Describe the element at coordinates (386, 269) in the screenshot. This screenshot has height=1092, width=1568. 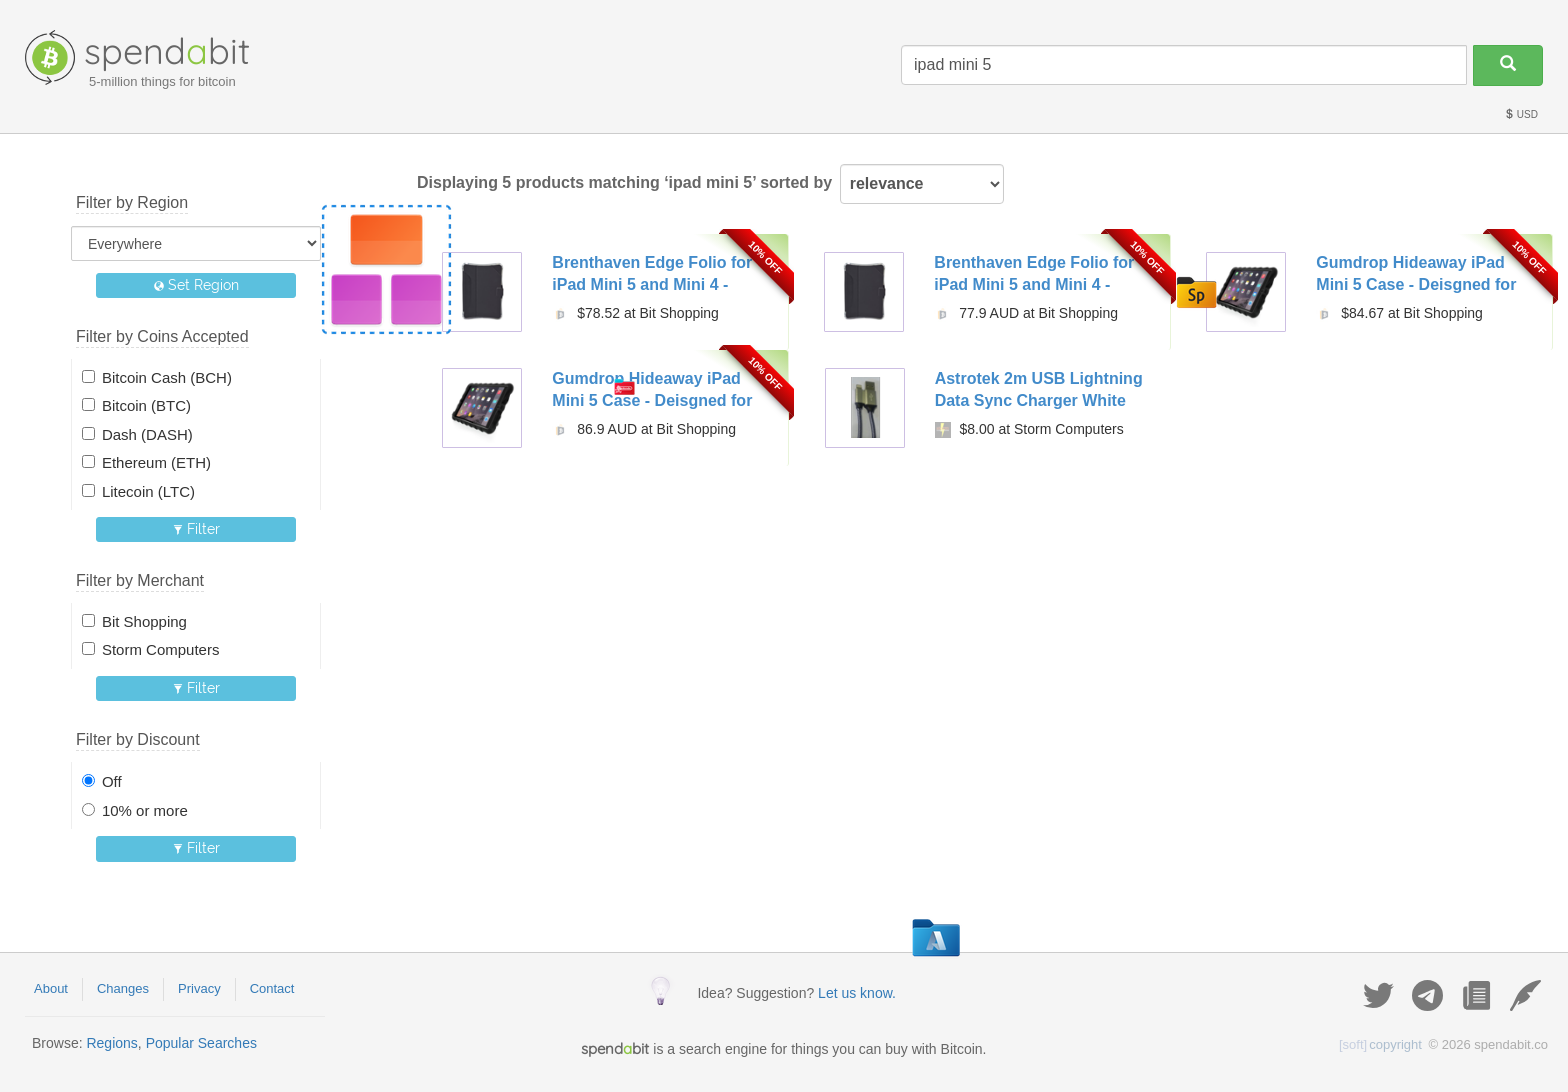
I see `select all items in the current view` at that location.